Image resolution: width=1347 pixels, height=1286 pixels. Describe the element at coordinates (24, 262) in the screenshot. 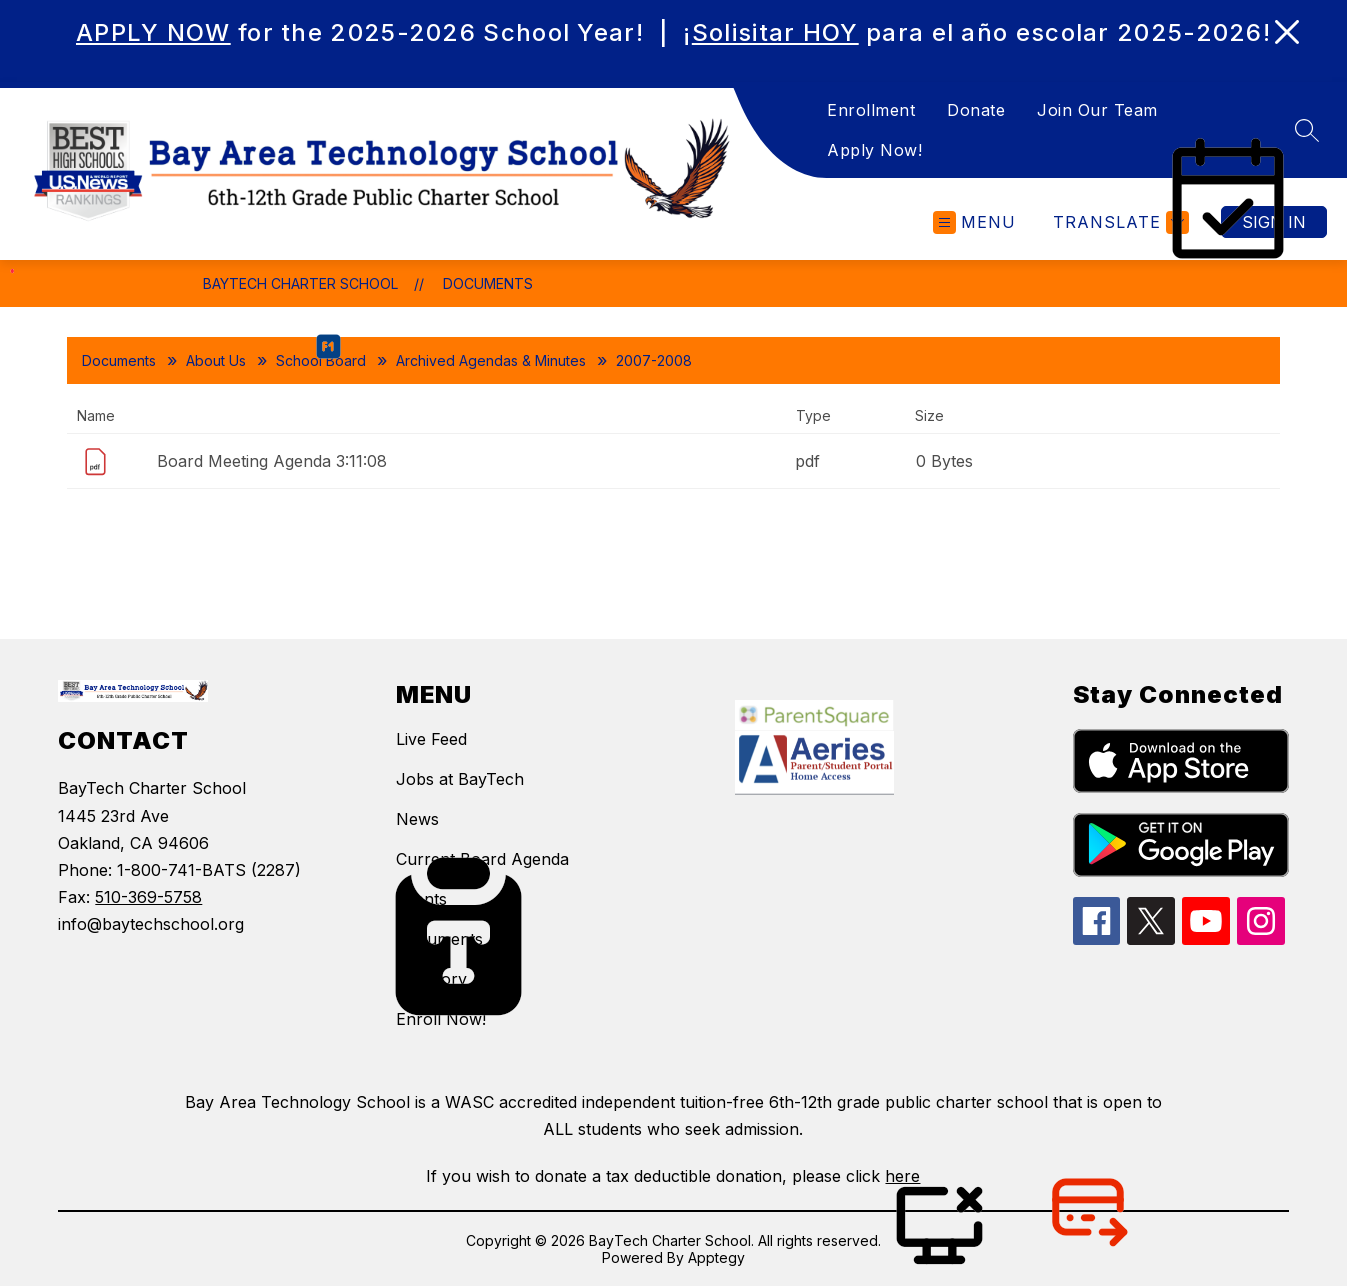

I see `indicates no cellular signal available` at that location.